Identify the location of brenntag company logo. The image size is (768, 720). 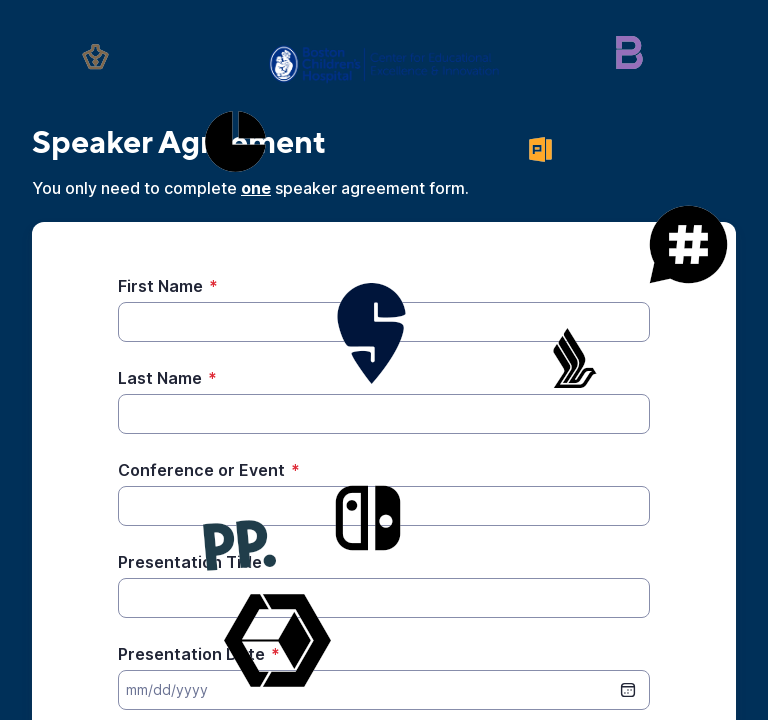
(629, 52).